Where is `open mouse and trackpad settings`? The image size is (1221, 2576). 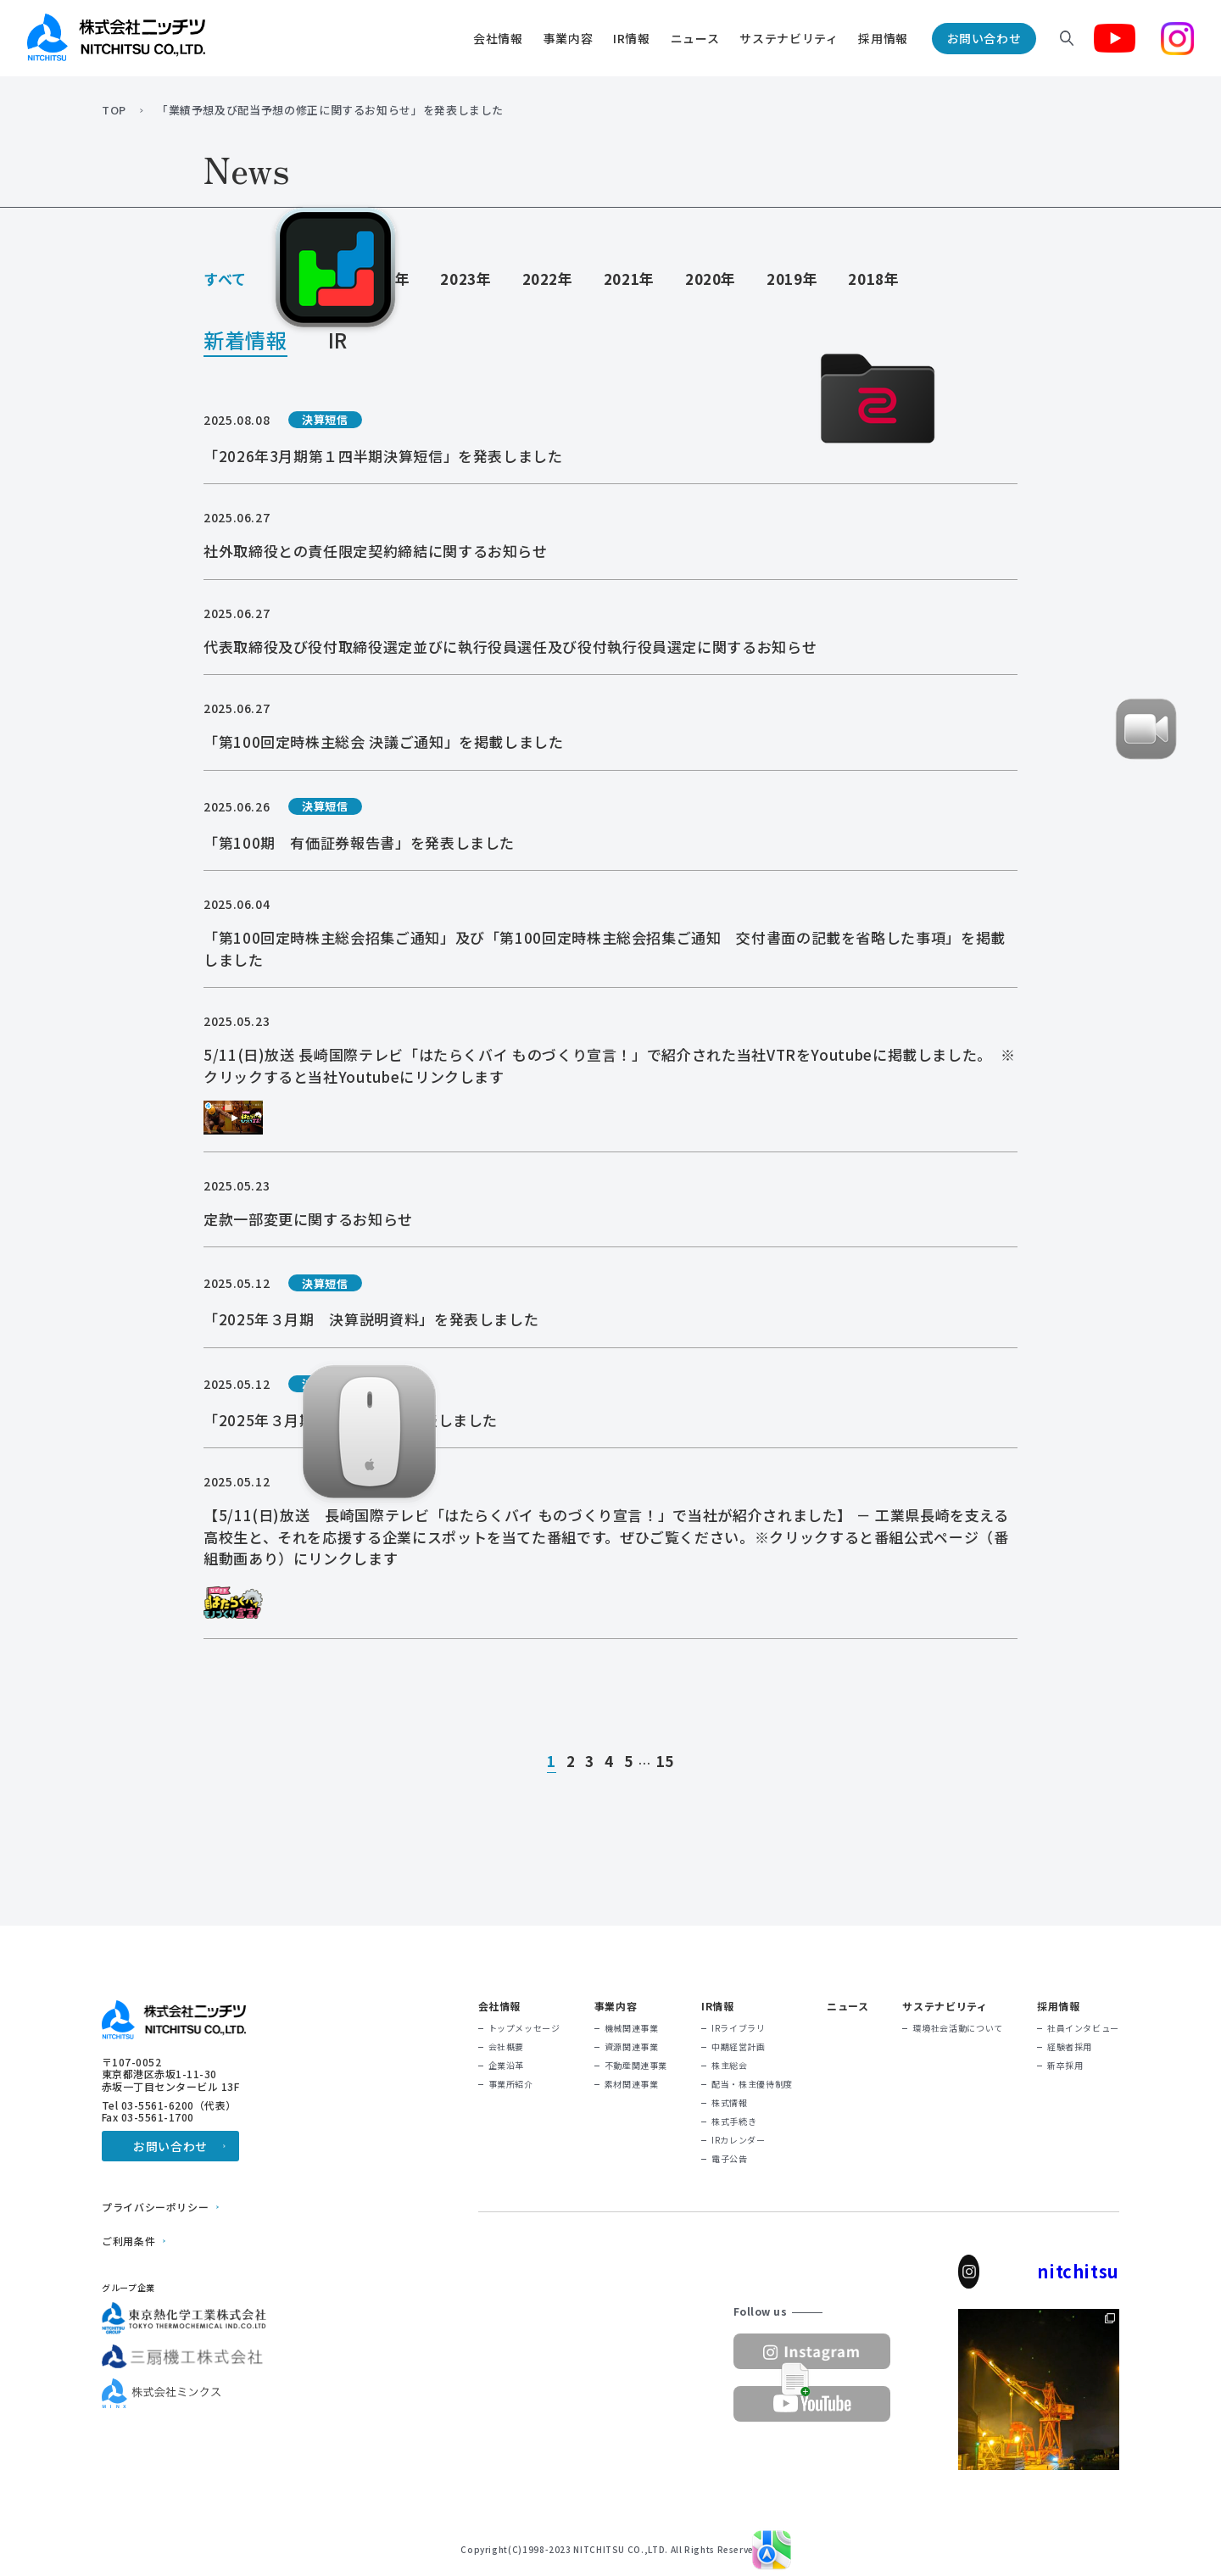 open mouse and trackpad settings is located at coordinates (369, 1431).